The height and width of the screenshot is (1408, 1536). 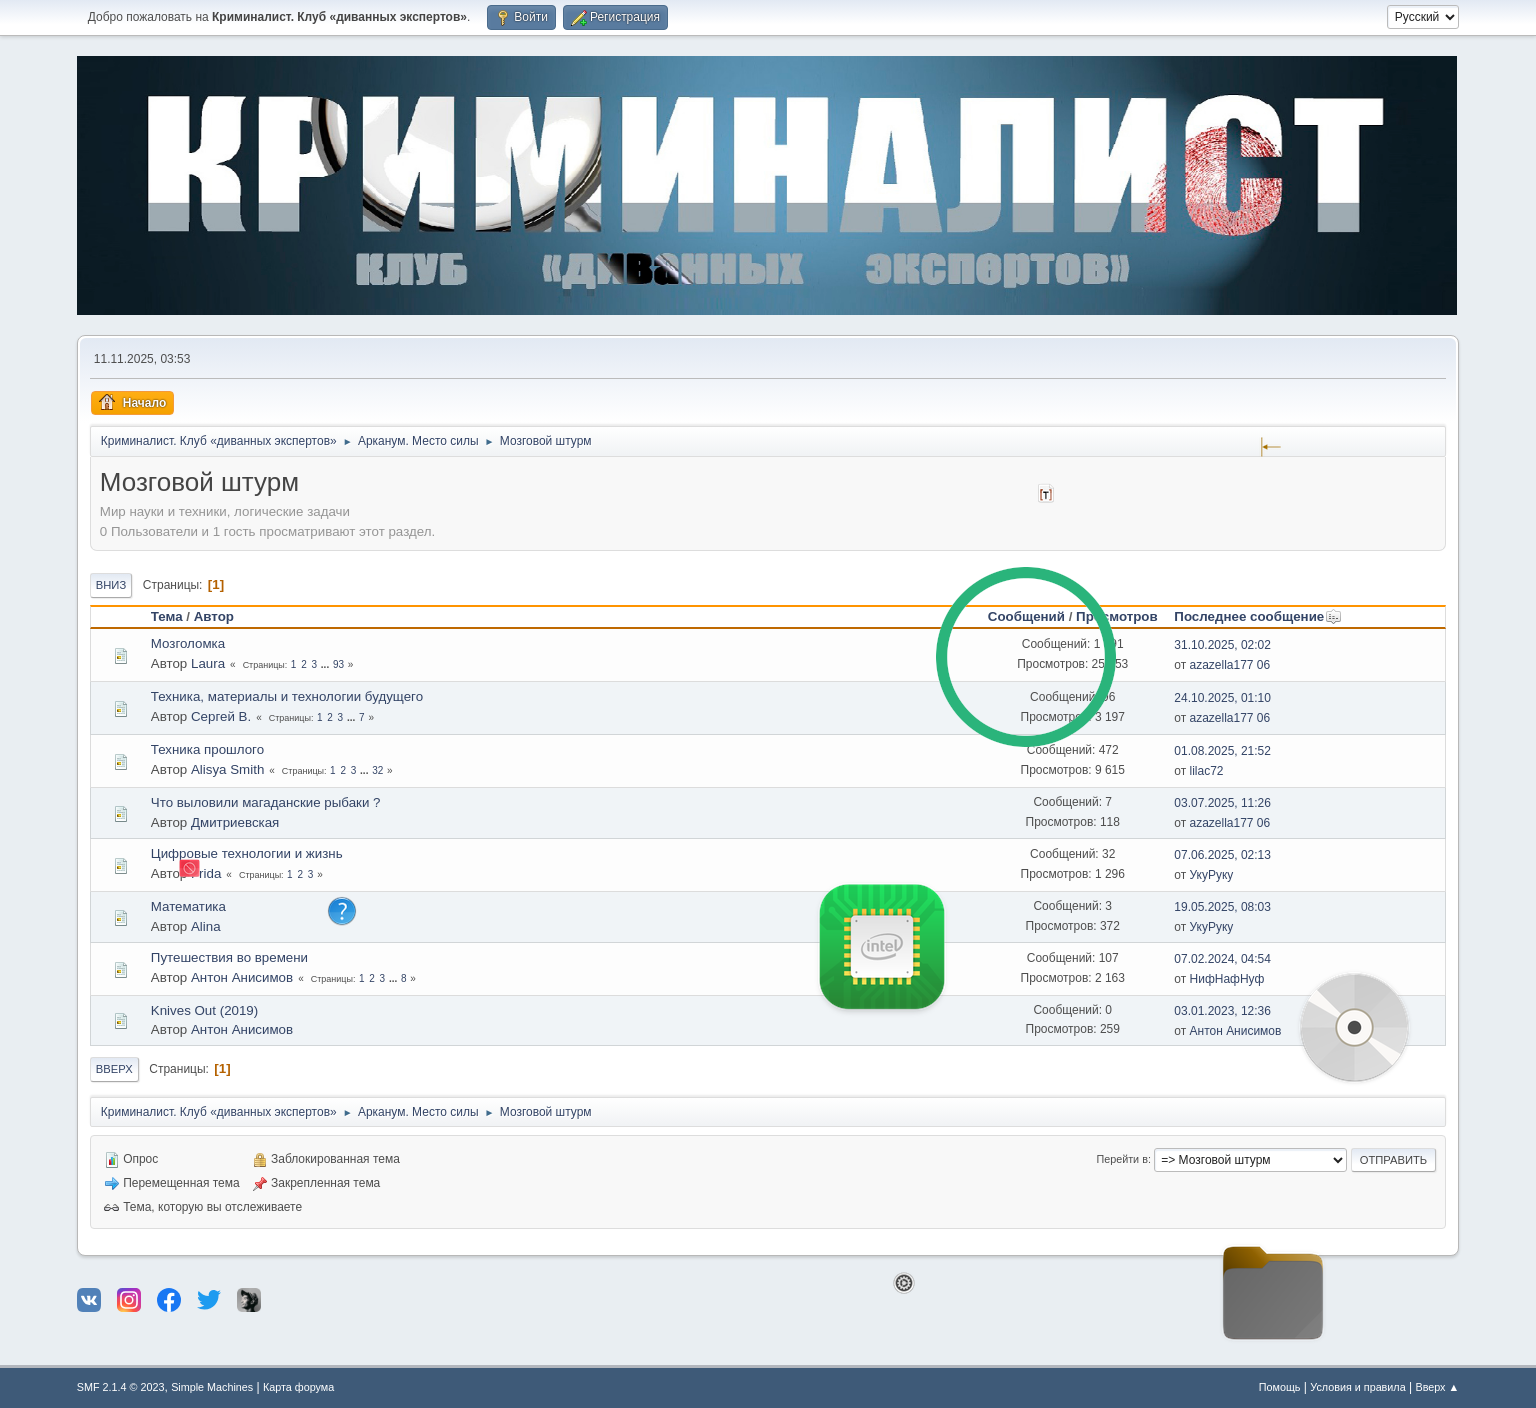 I want to click on open folder to view contents, so click(x=1273, y=1293).